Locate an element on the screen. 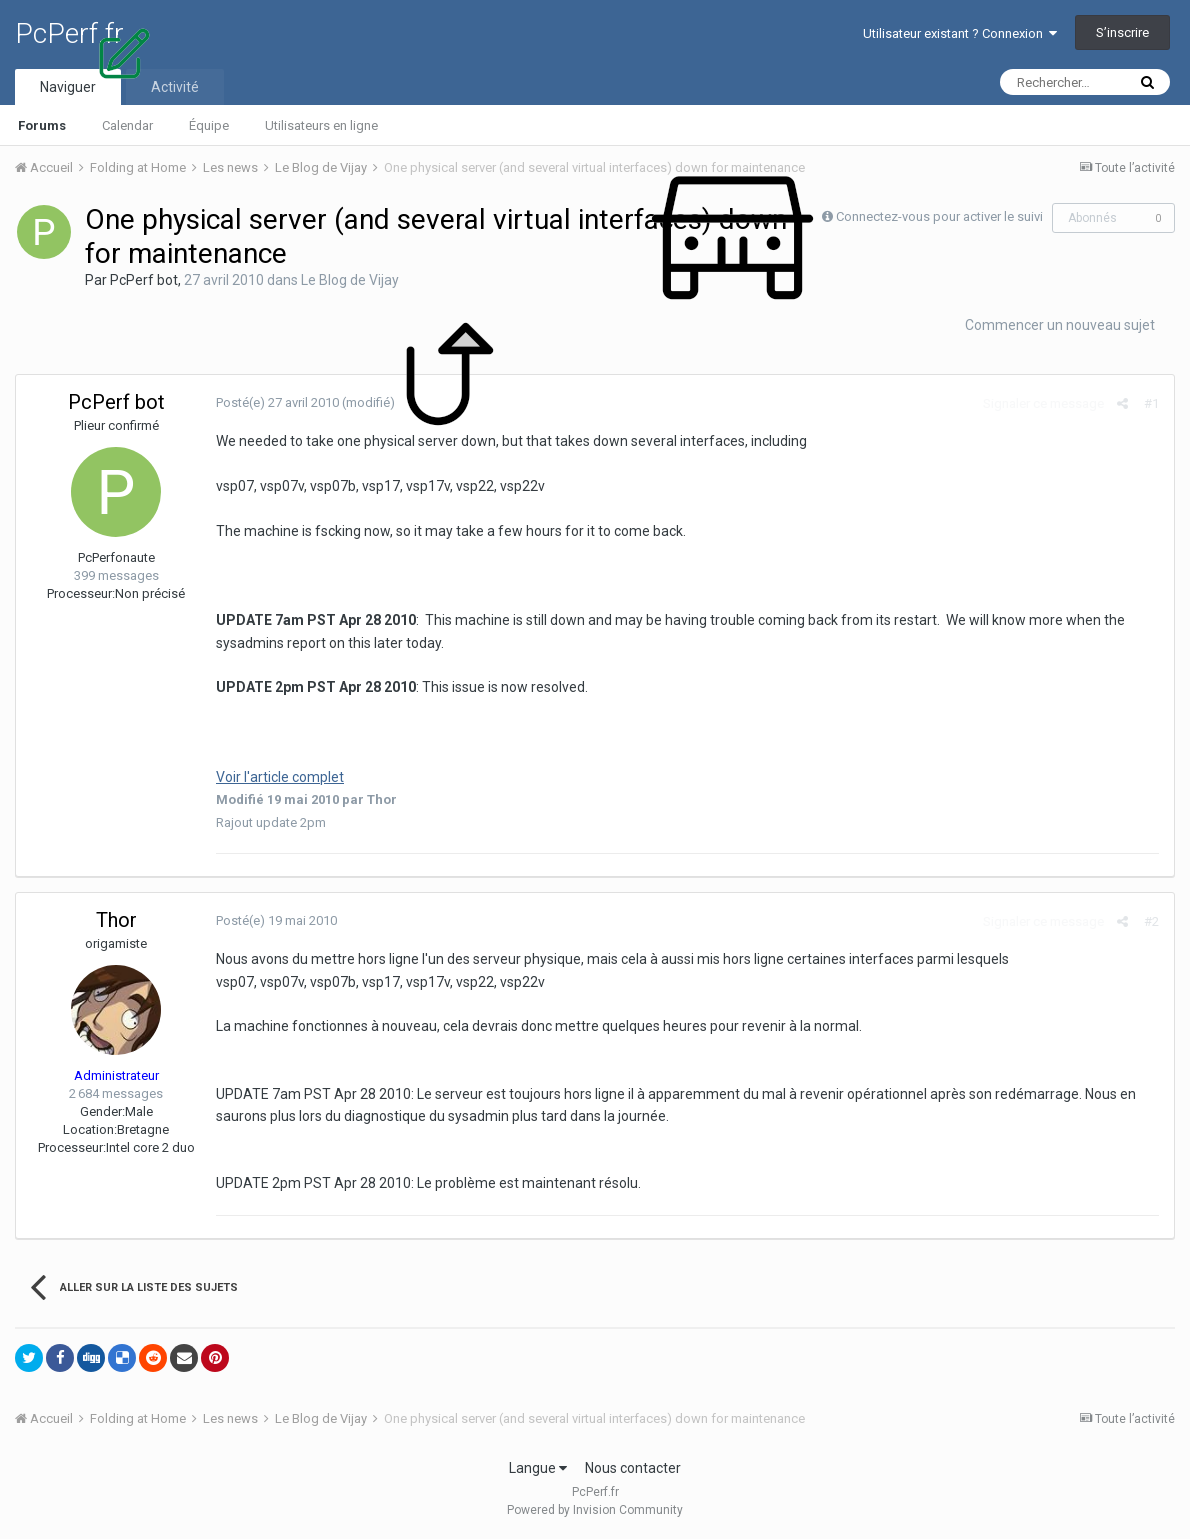  select jeep or off-road vehicle type is located at coordinates (732, 240).